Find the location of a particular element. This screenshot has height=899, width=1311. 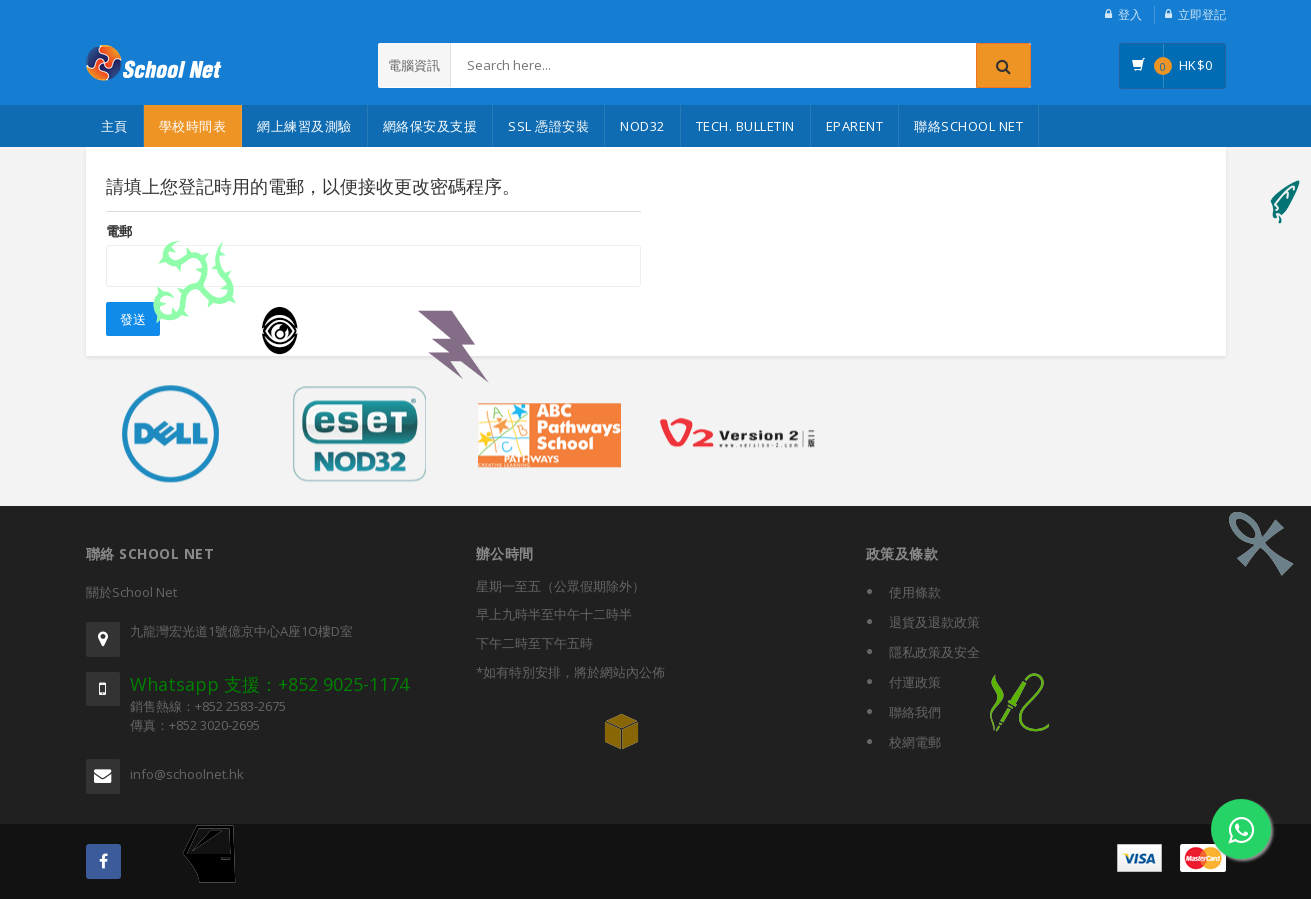

access vehicle door controls is located at coordinates (211, 854).